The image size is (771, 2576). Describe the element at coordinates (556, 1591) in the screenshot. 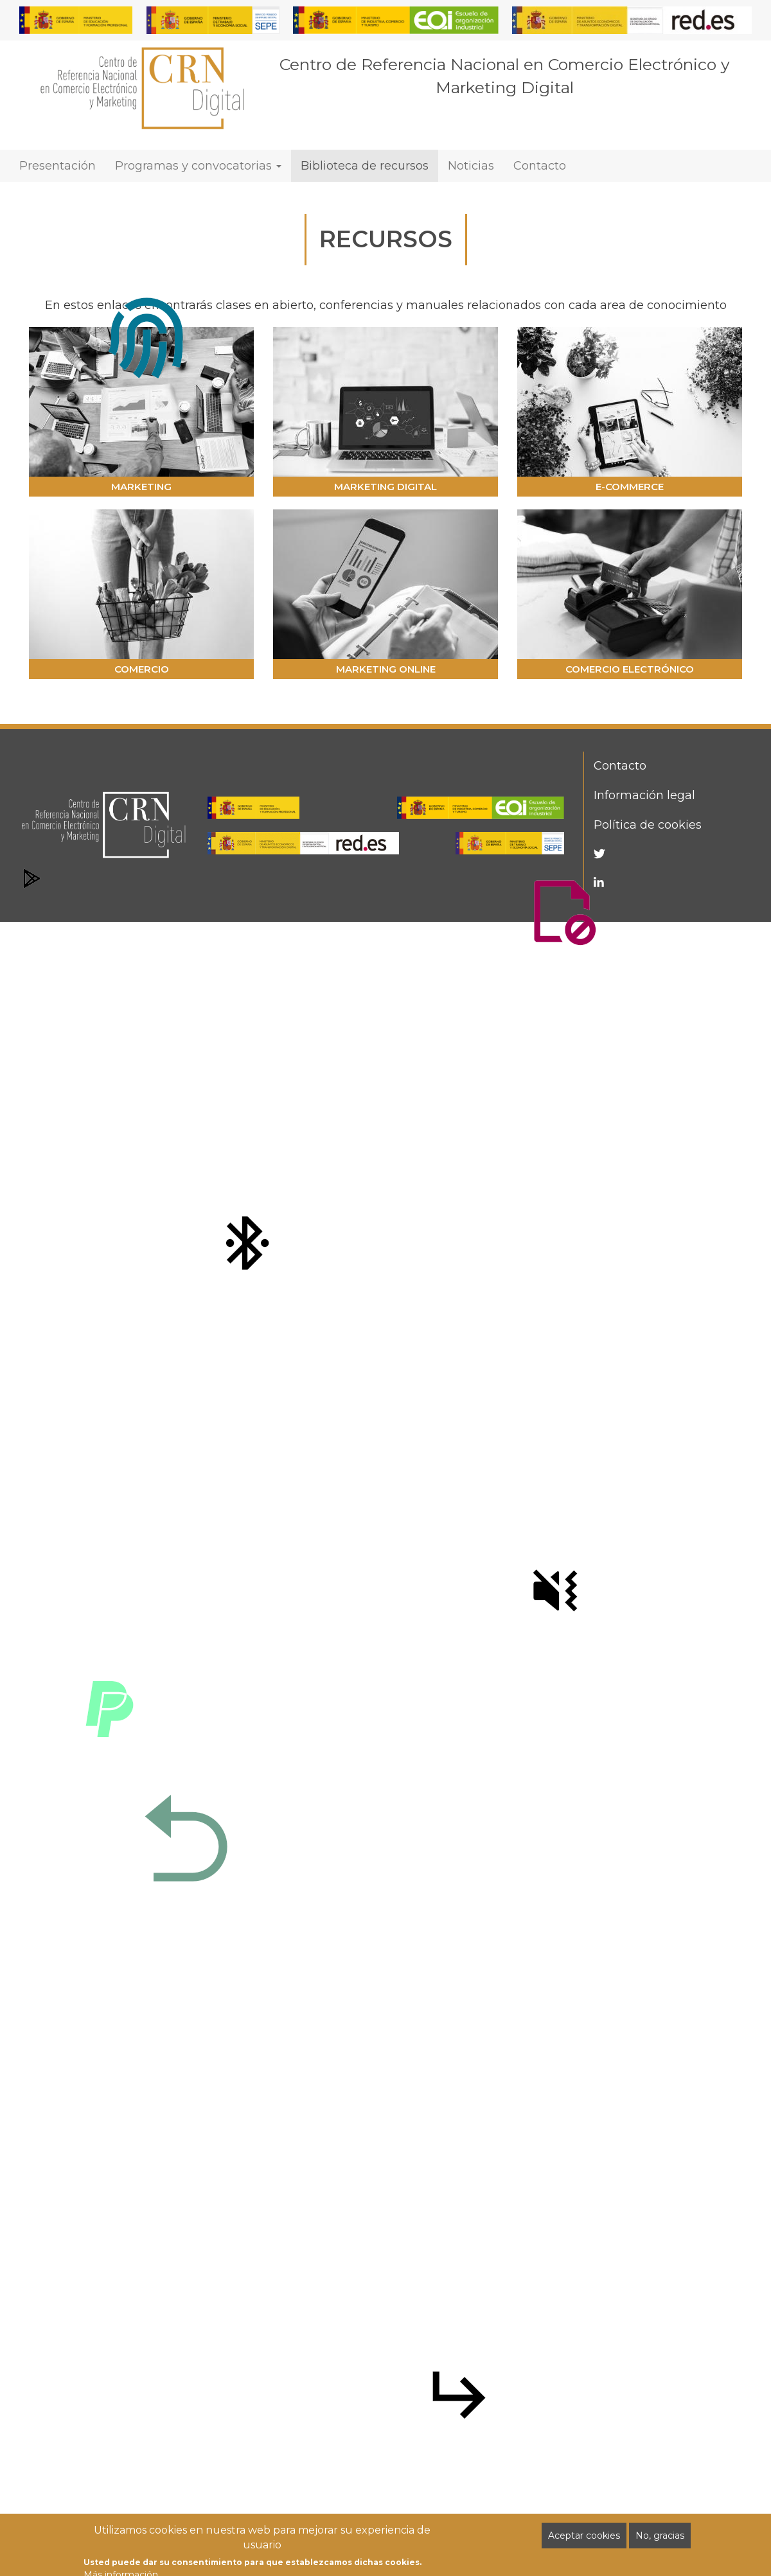

I see `mute sound and enable vibrate mode` at that location.